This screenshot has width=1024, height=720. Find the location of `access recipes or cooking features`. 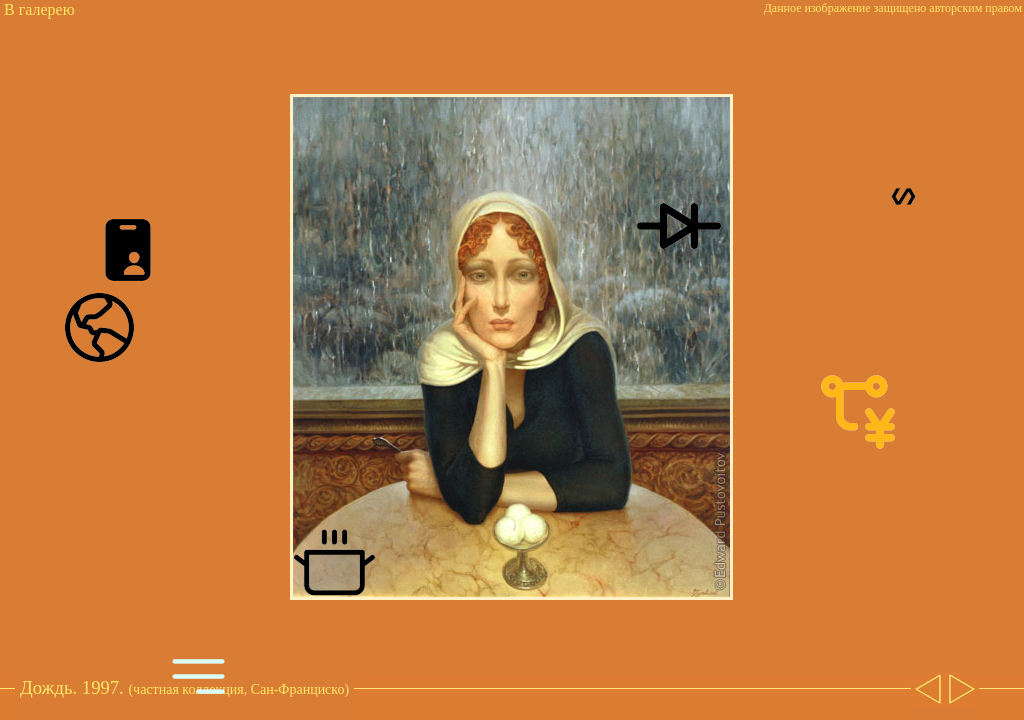

access recipes or cooking features is located at coordinates (334, 567).